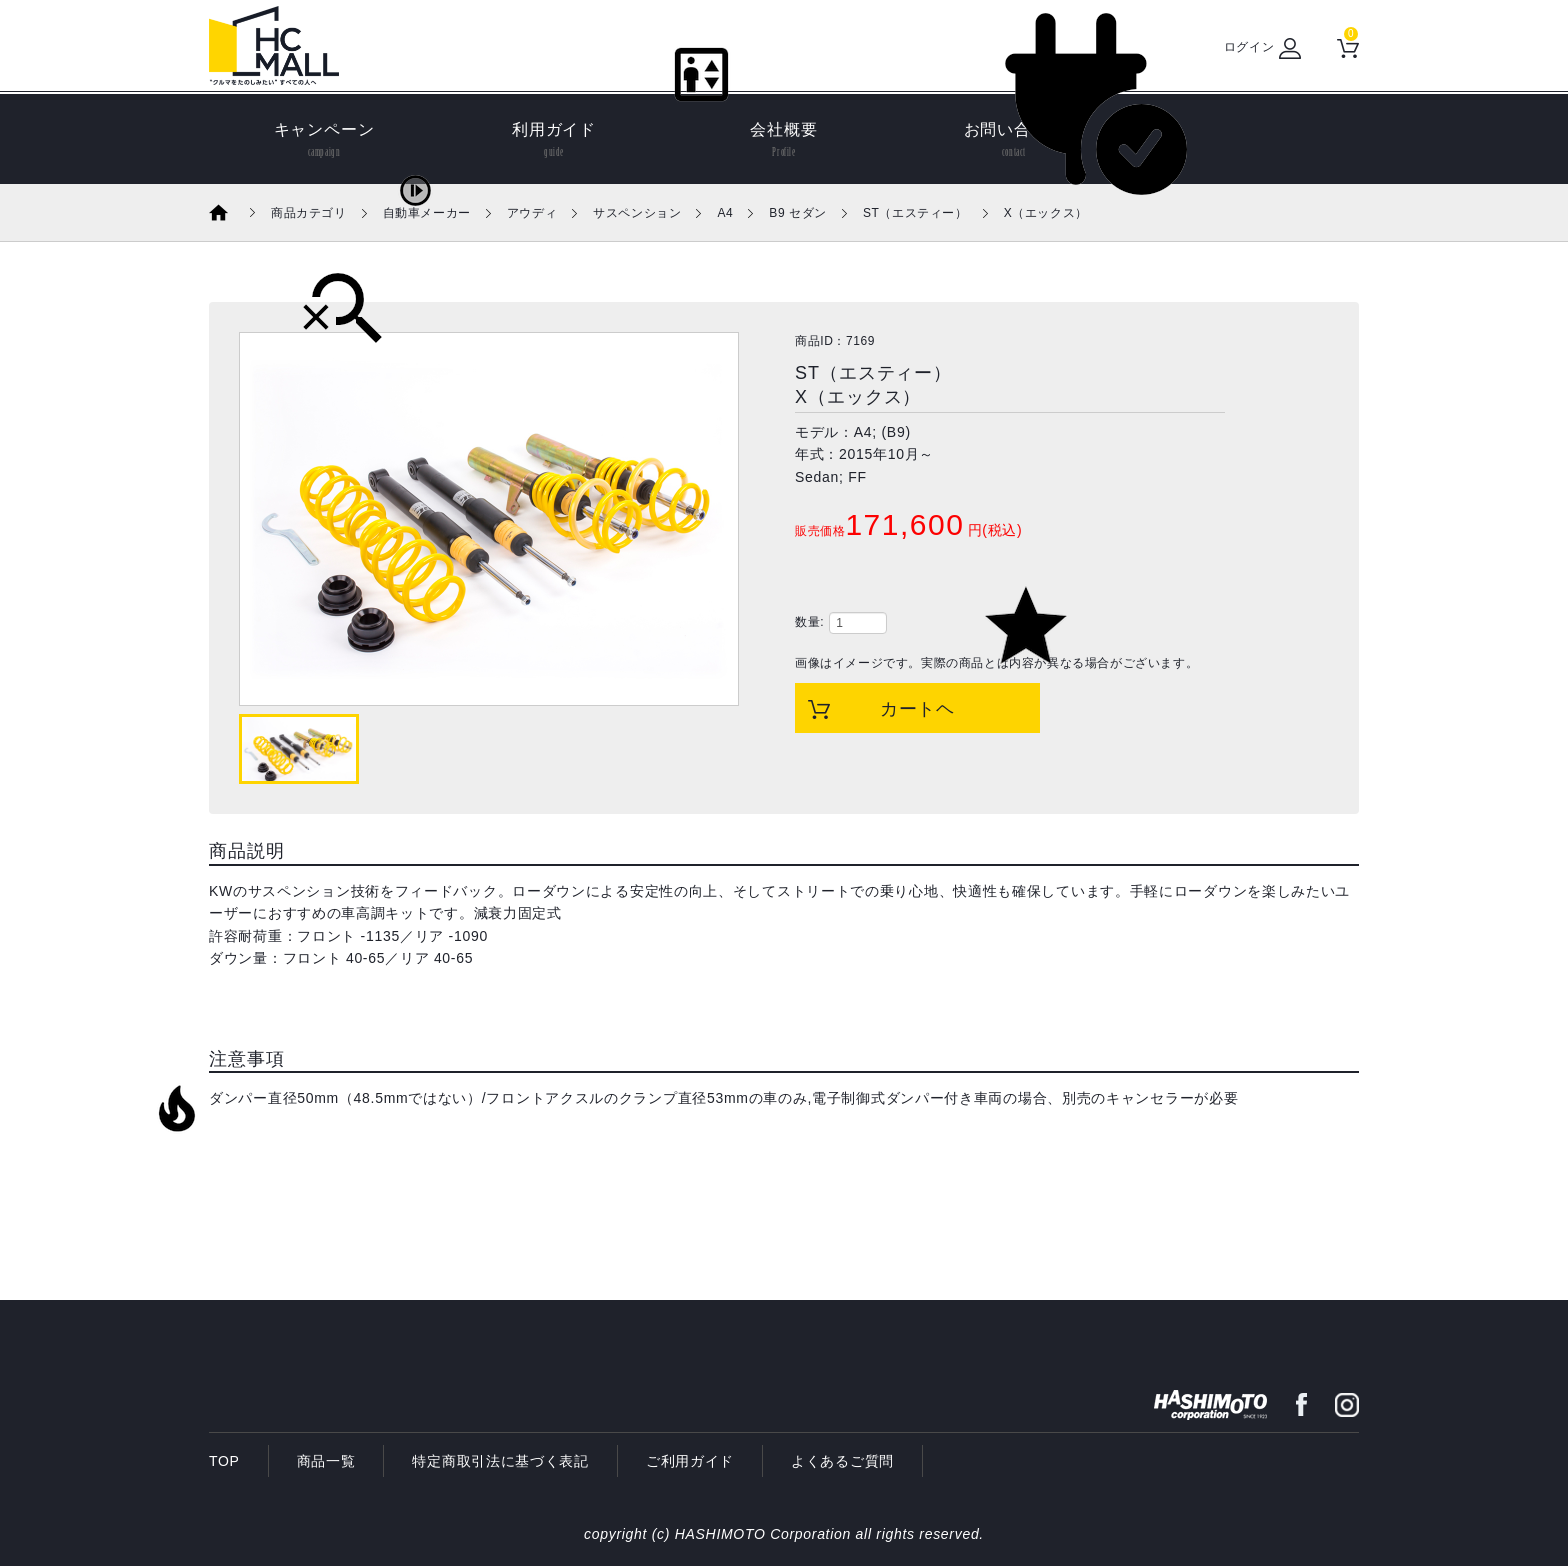 The image size is (1568, 1566). What do you see at coordinates (1086, 104) in the screenshot?
I see `indicates successful connection or power status` at bounding box center [1086, 104].